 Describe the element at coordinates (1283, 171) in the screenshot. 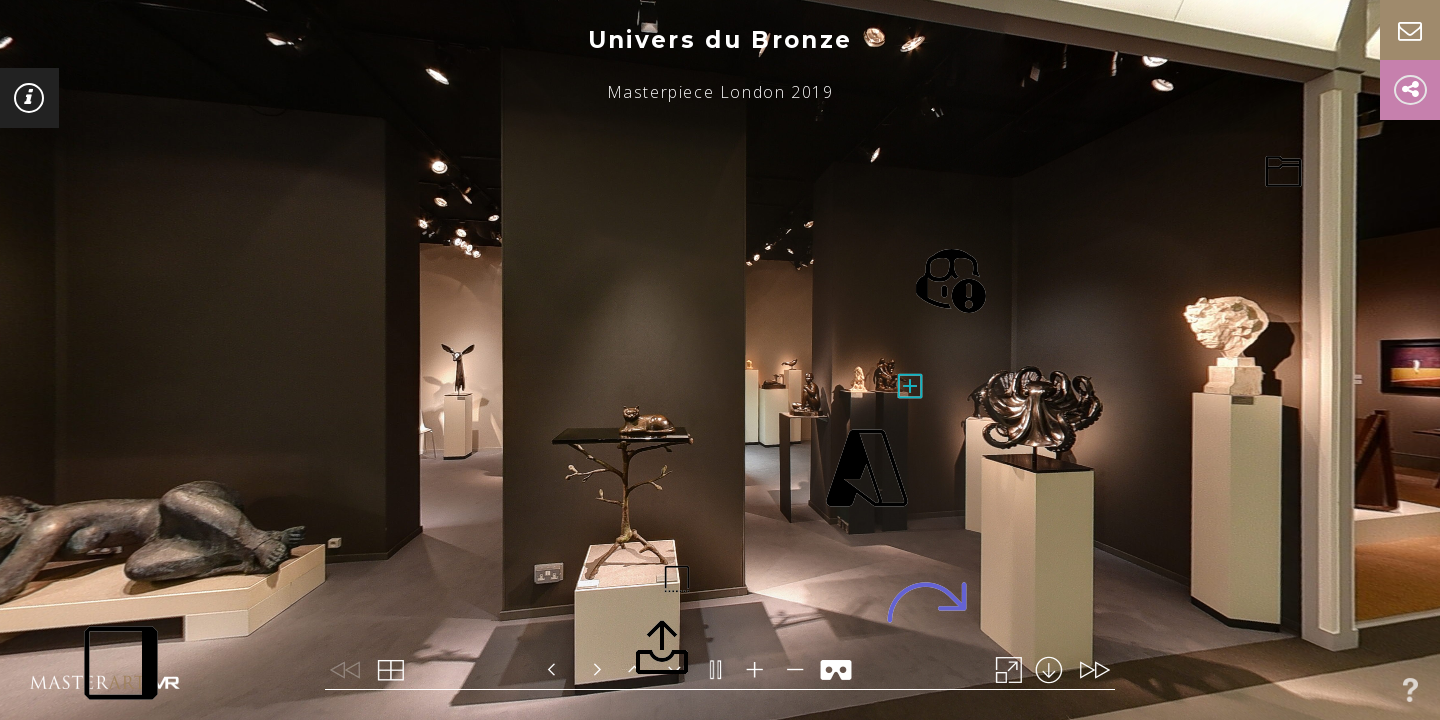

I see `open file folder` at that location.